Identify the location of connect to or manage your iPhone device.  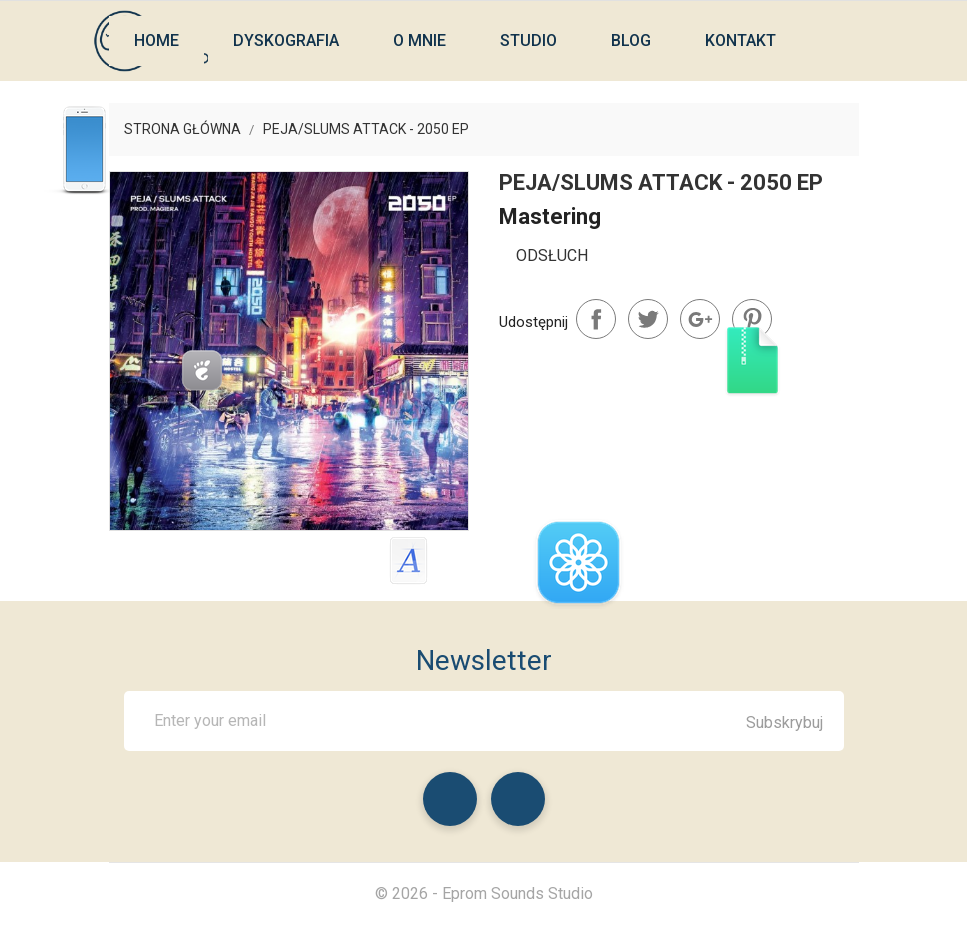
(84, 150).